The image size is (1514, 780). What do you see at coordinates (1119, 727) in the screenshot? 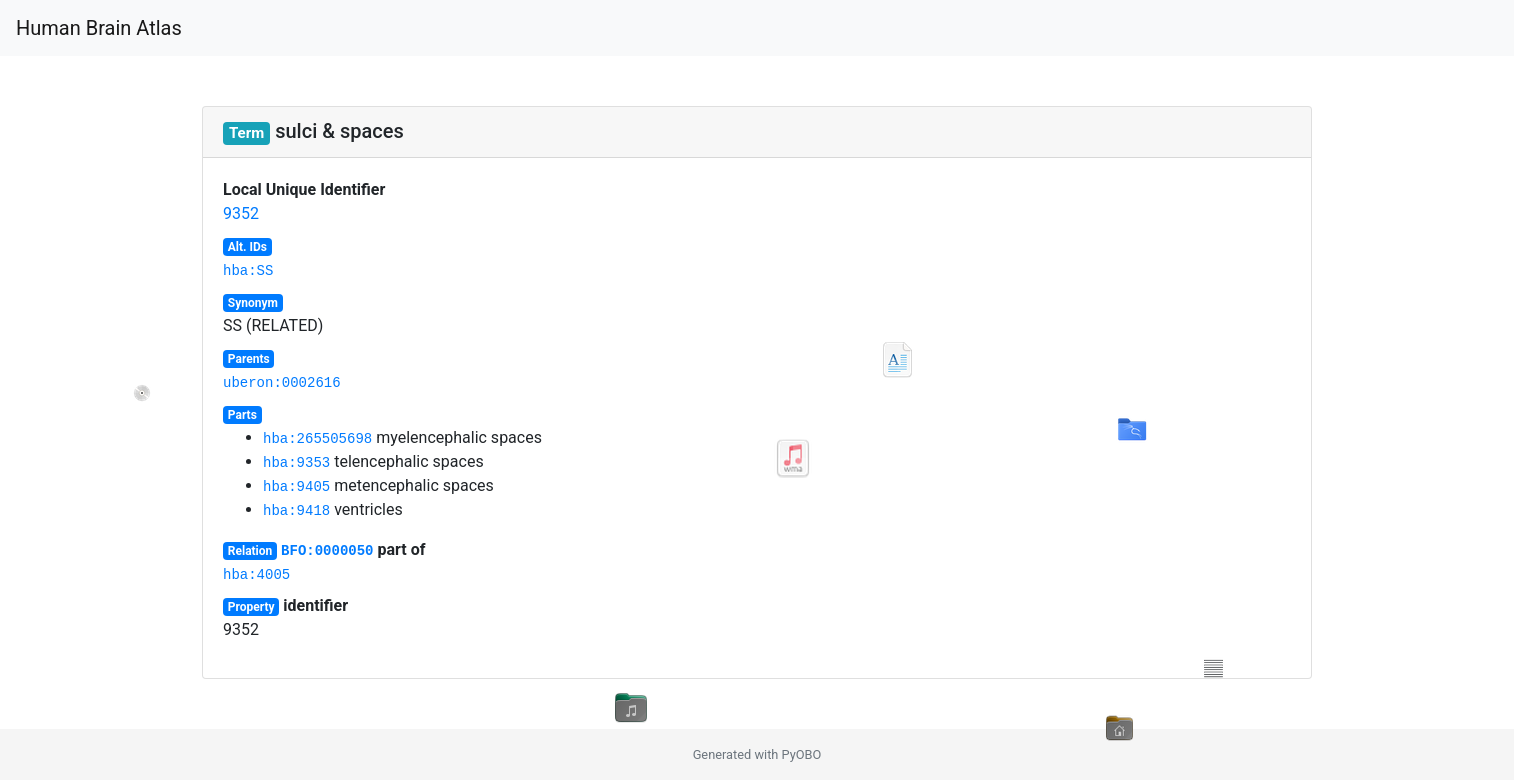
I see `access your home folder` at bounding box center [1119, 727].